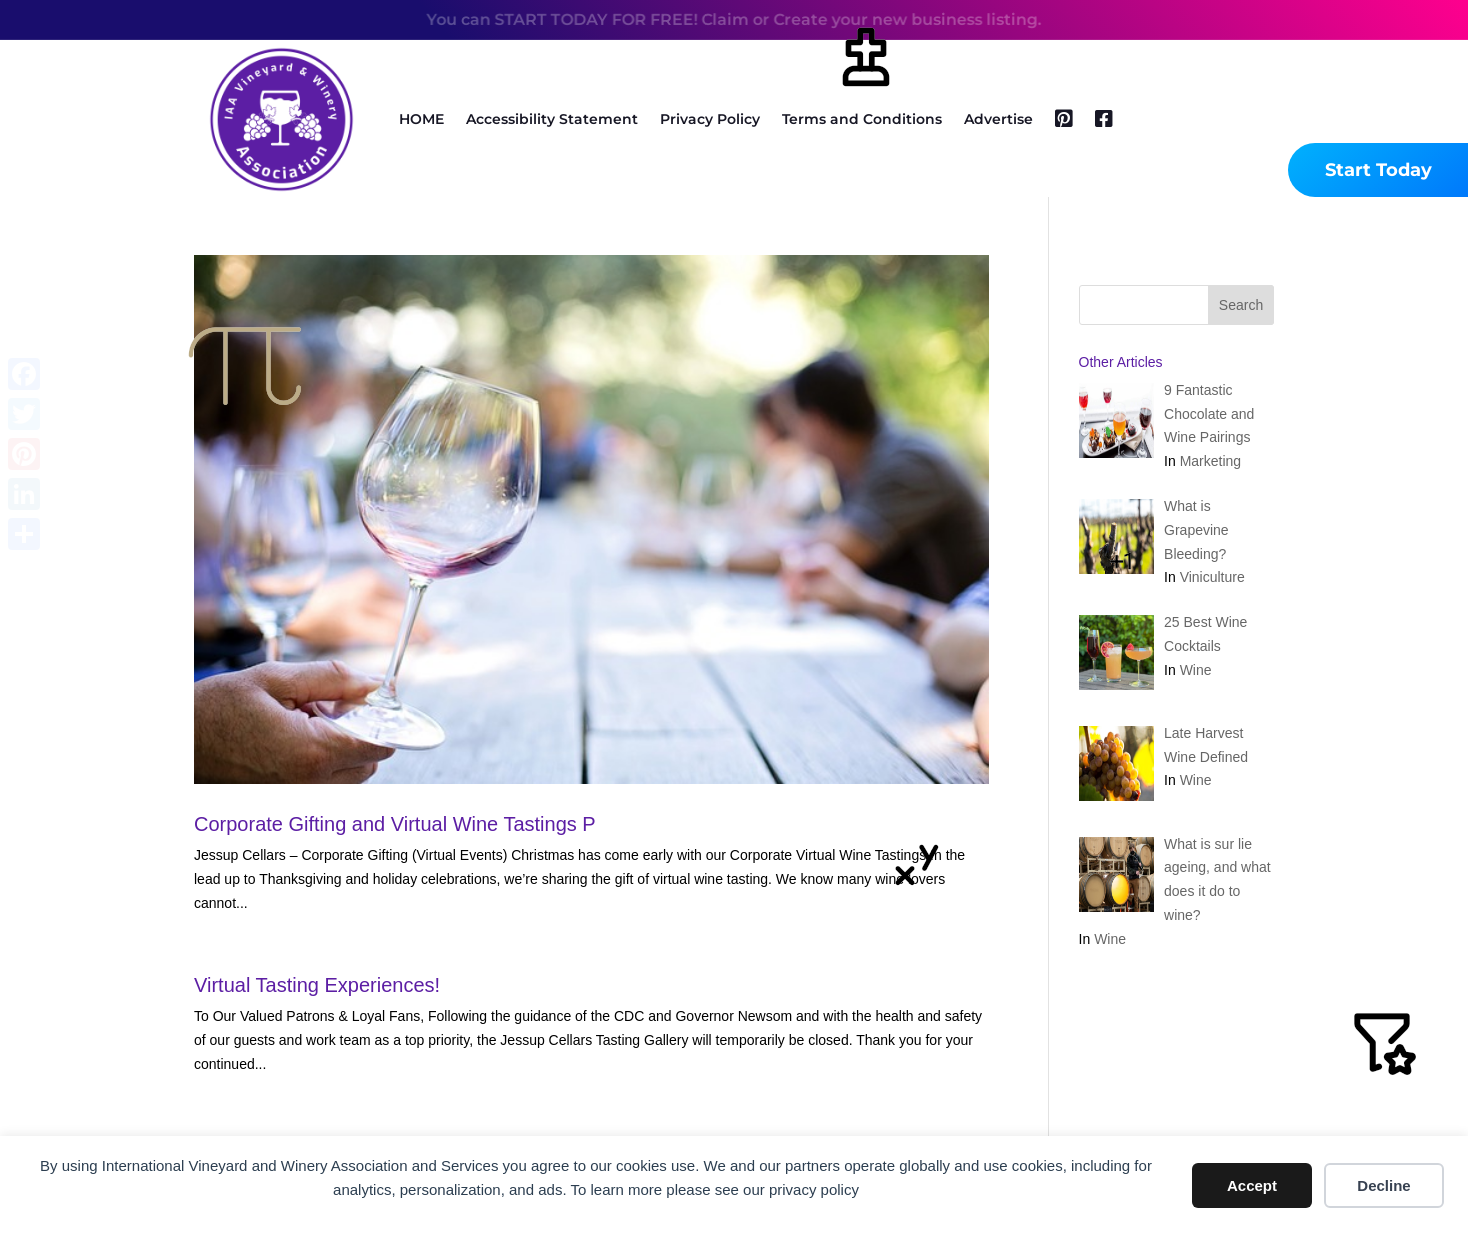  What do you see at coordinates (1382, 1041) in the screenshot?
I see `filter by starred or favorite items` at bounding box center [1382, 1041].